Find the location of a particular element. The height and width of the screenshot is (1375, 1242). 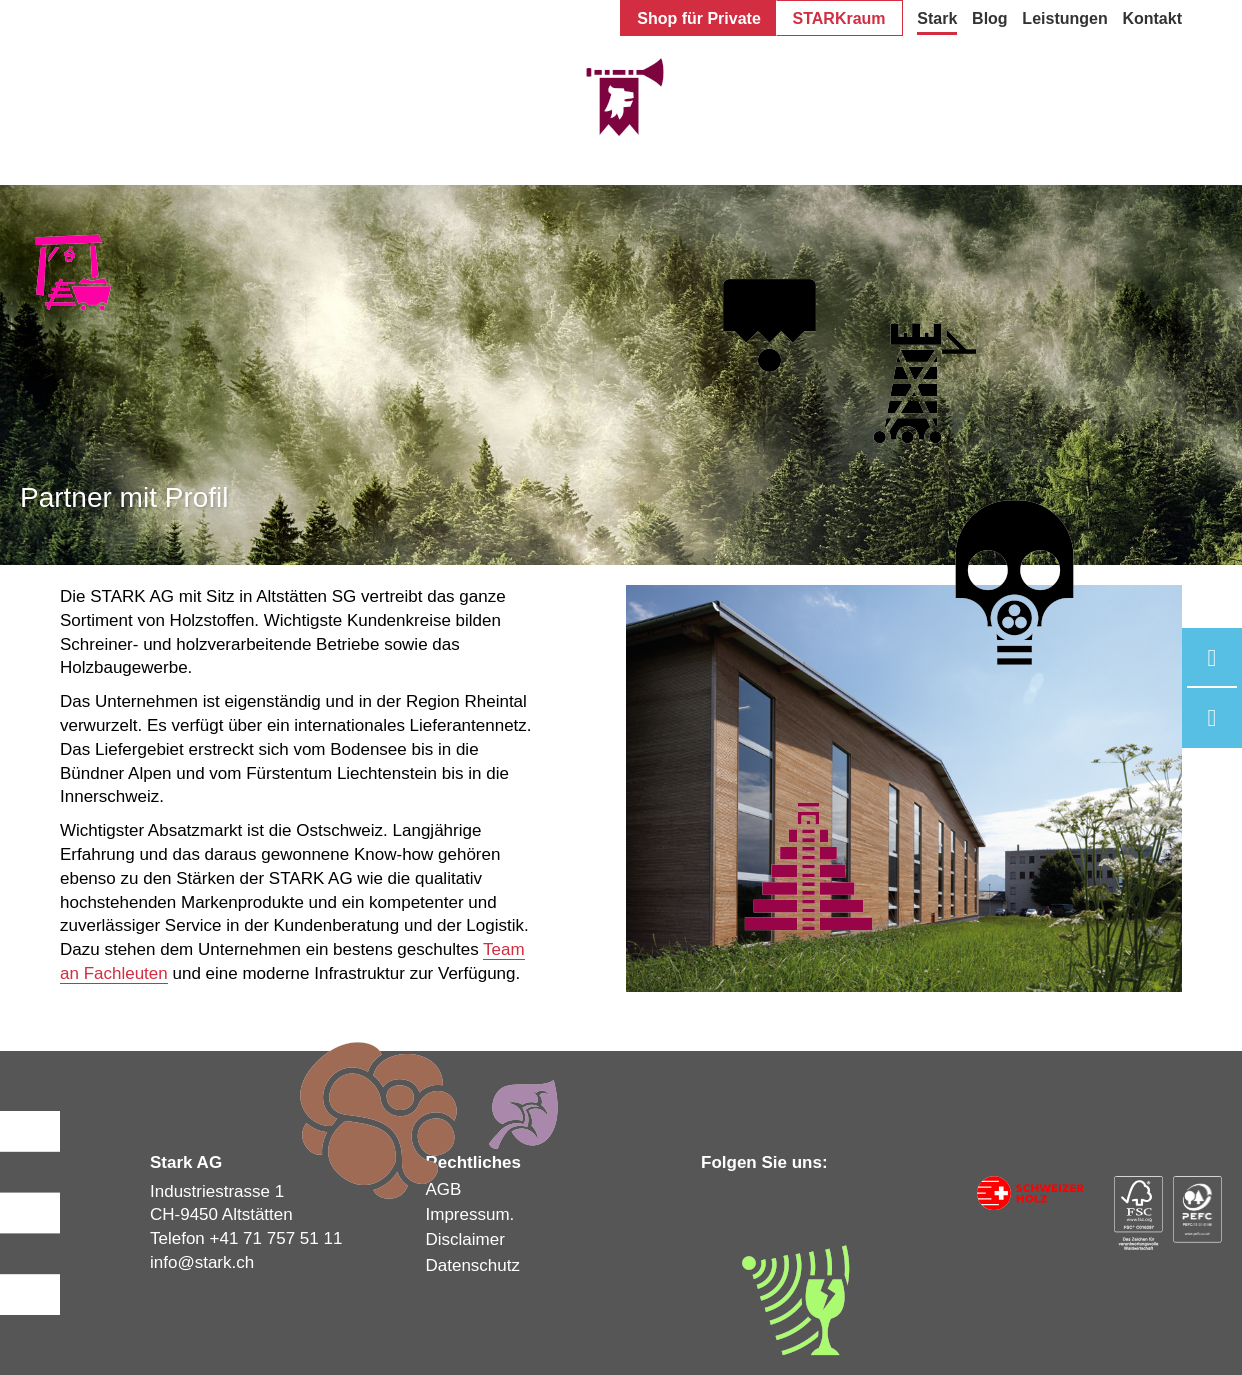

access siege tower unit in strategy game is located at coordinates (922, 381).